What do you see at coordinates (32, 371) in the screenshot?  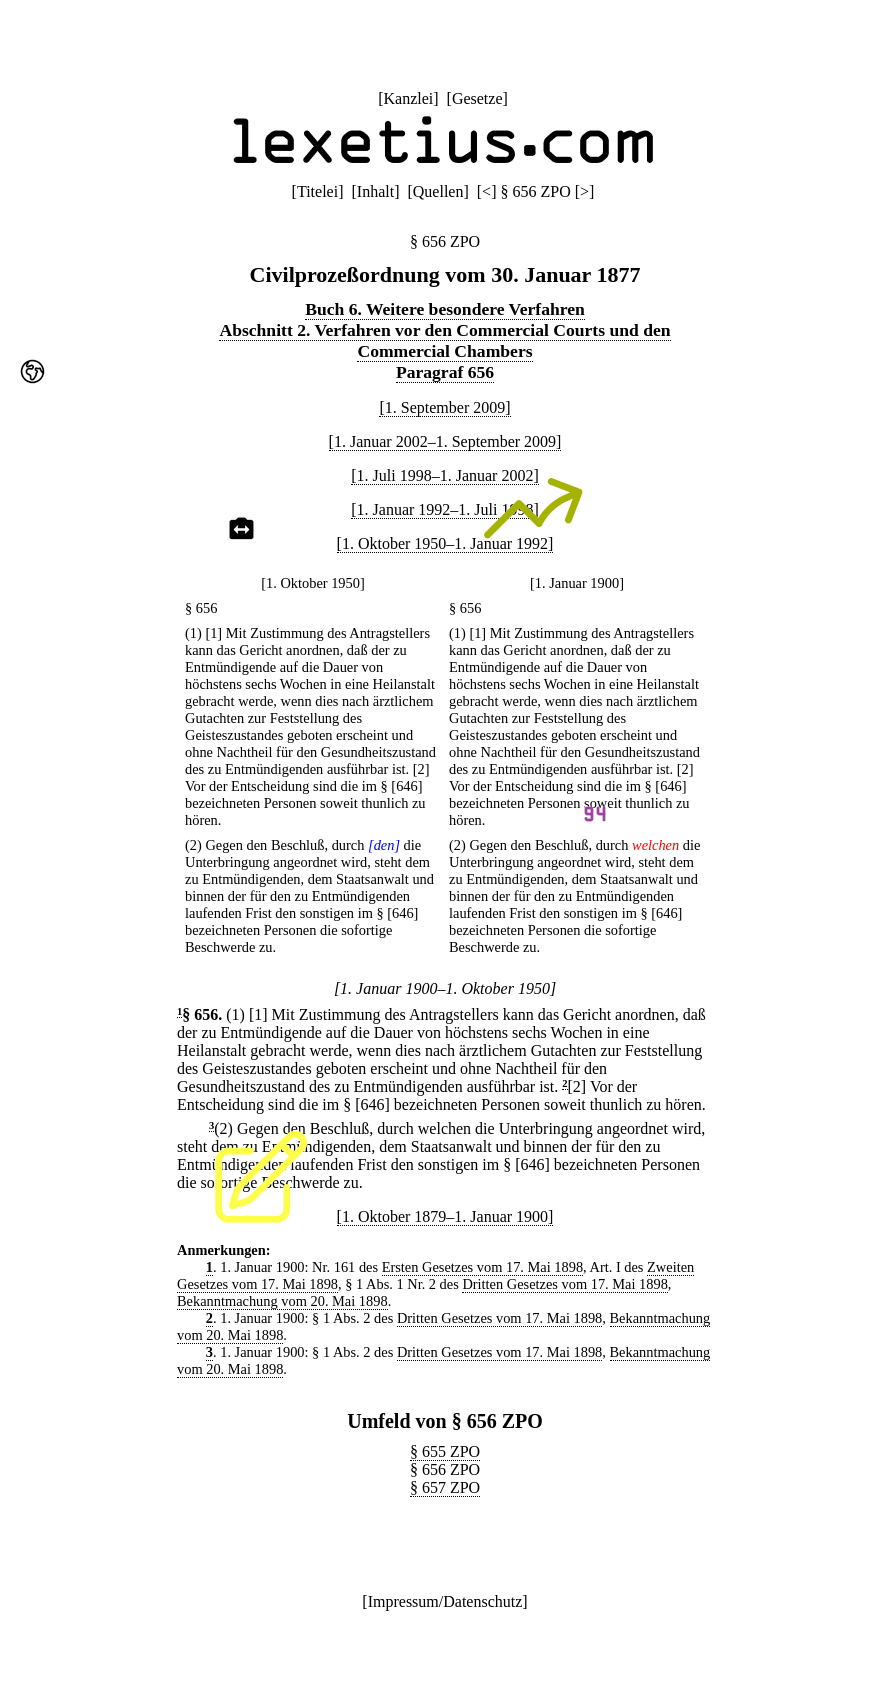 I see `switch to international or regional settings` at bounding box center [32, 371].